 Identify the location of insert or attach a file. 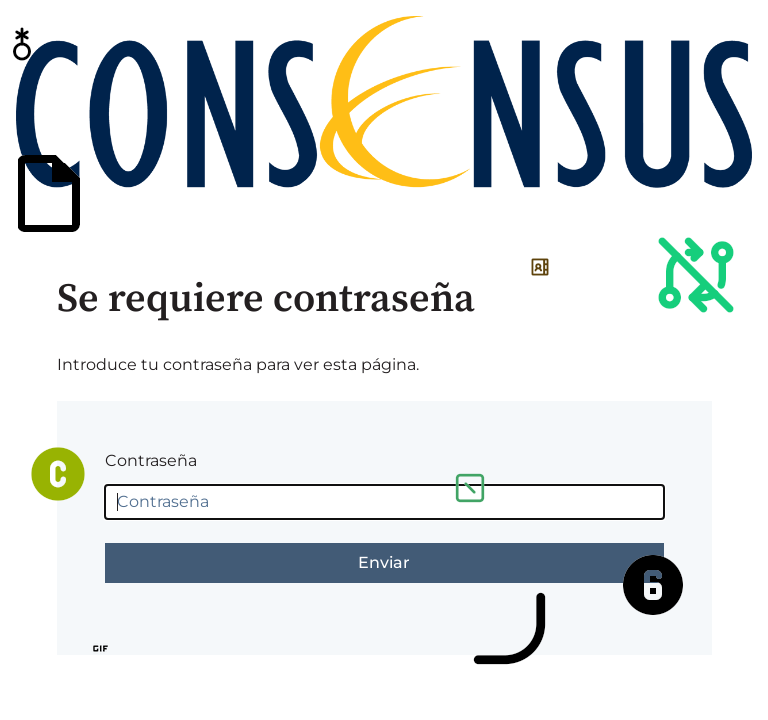
(48, 193).